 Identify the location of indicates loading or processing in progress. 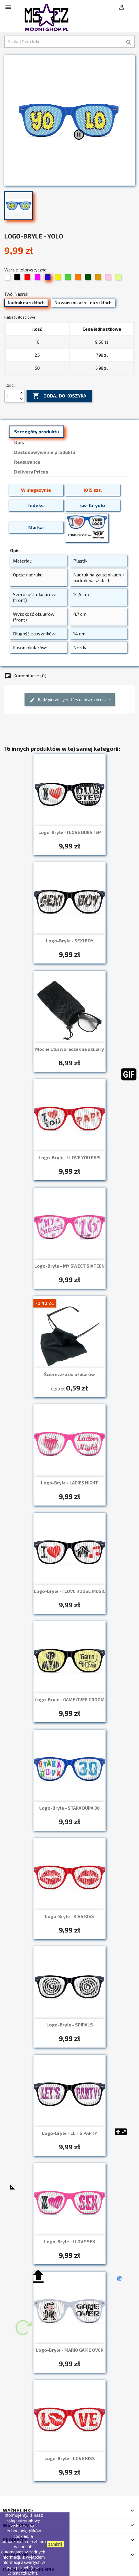
(119, 2279).